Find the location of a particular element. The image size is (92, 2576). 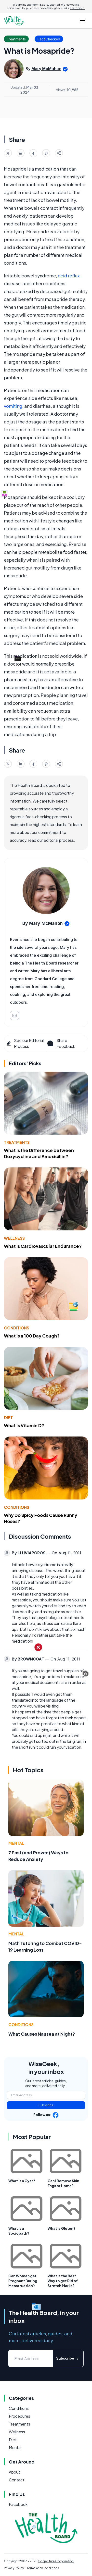

search within a document or file is located at coordinates (34, 2526).